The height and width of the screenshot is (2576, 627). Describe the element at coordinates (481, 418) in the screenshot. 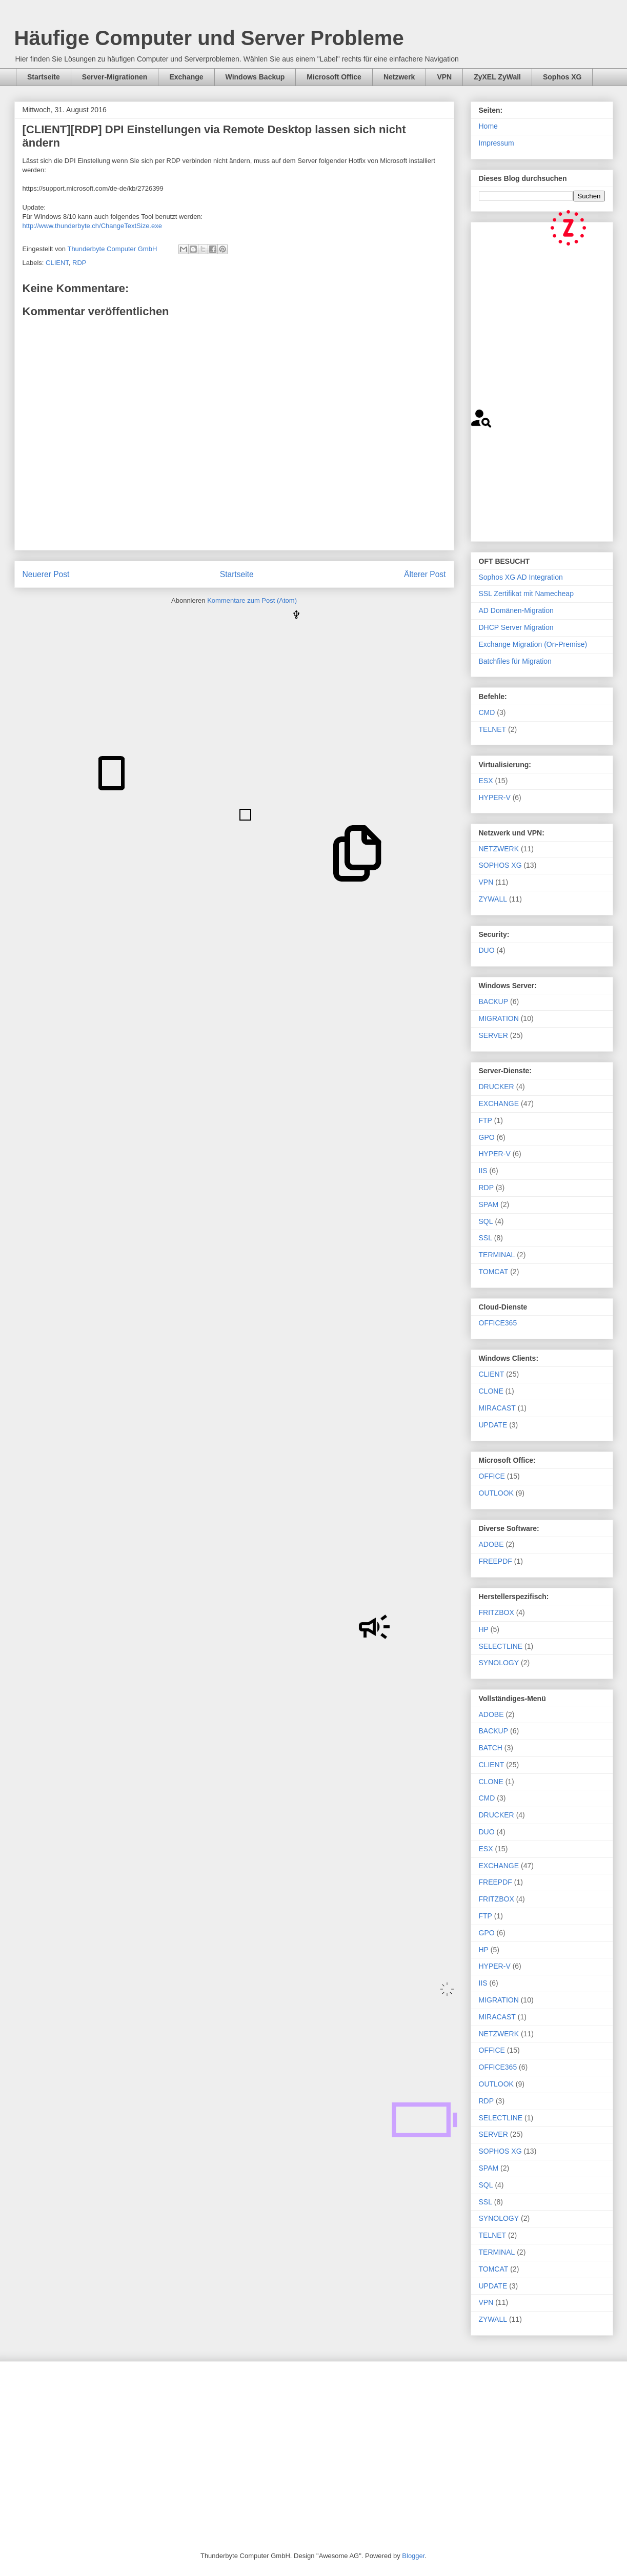

I see `search for a person or contact` at that location.